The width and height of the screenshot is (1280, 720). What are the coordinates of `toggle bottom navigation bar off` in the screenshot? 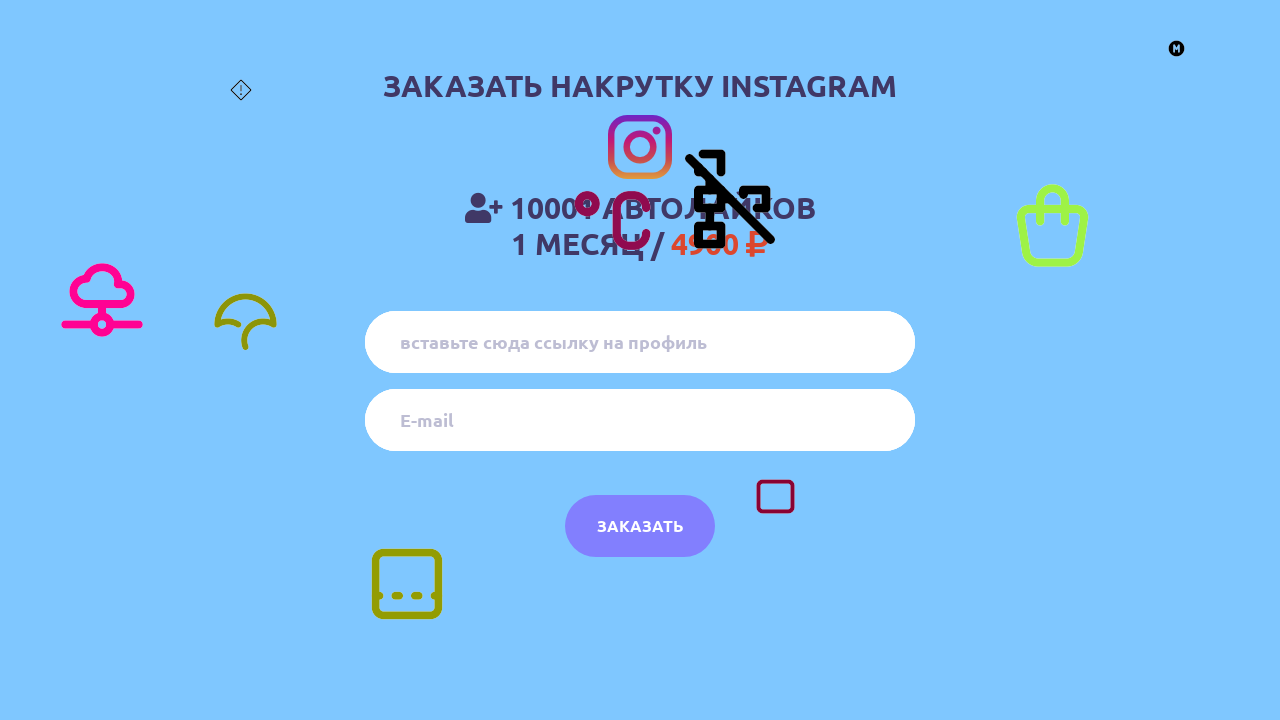 It's located at (407, 584).